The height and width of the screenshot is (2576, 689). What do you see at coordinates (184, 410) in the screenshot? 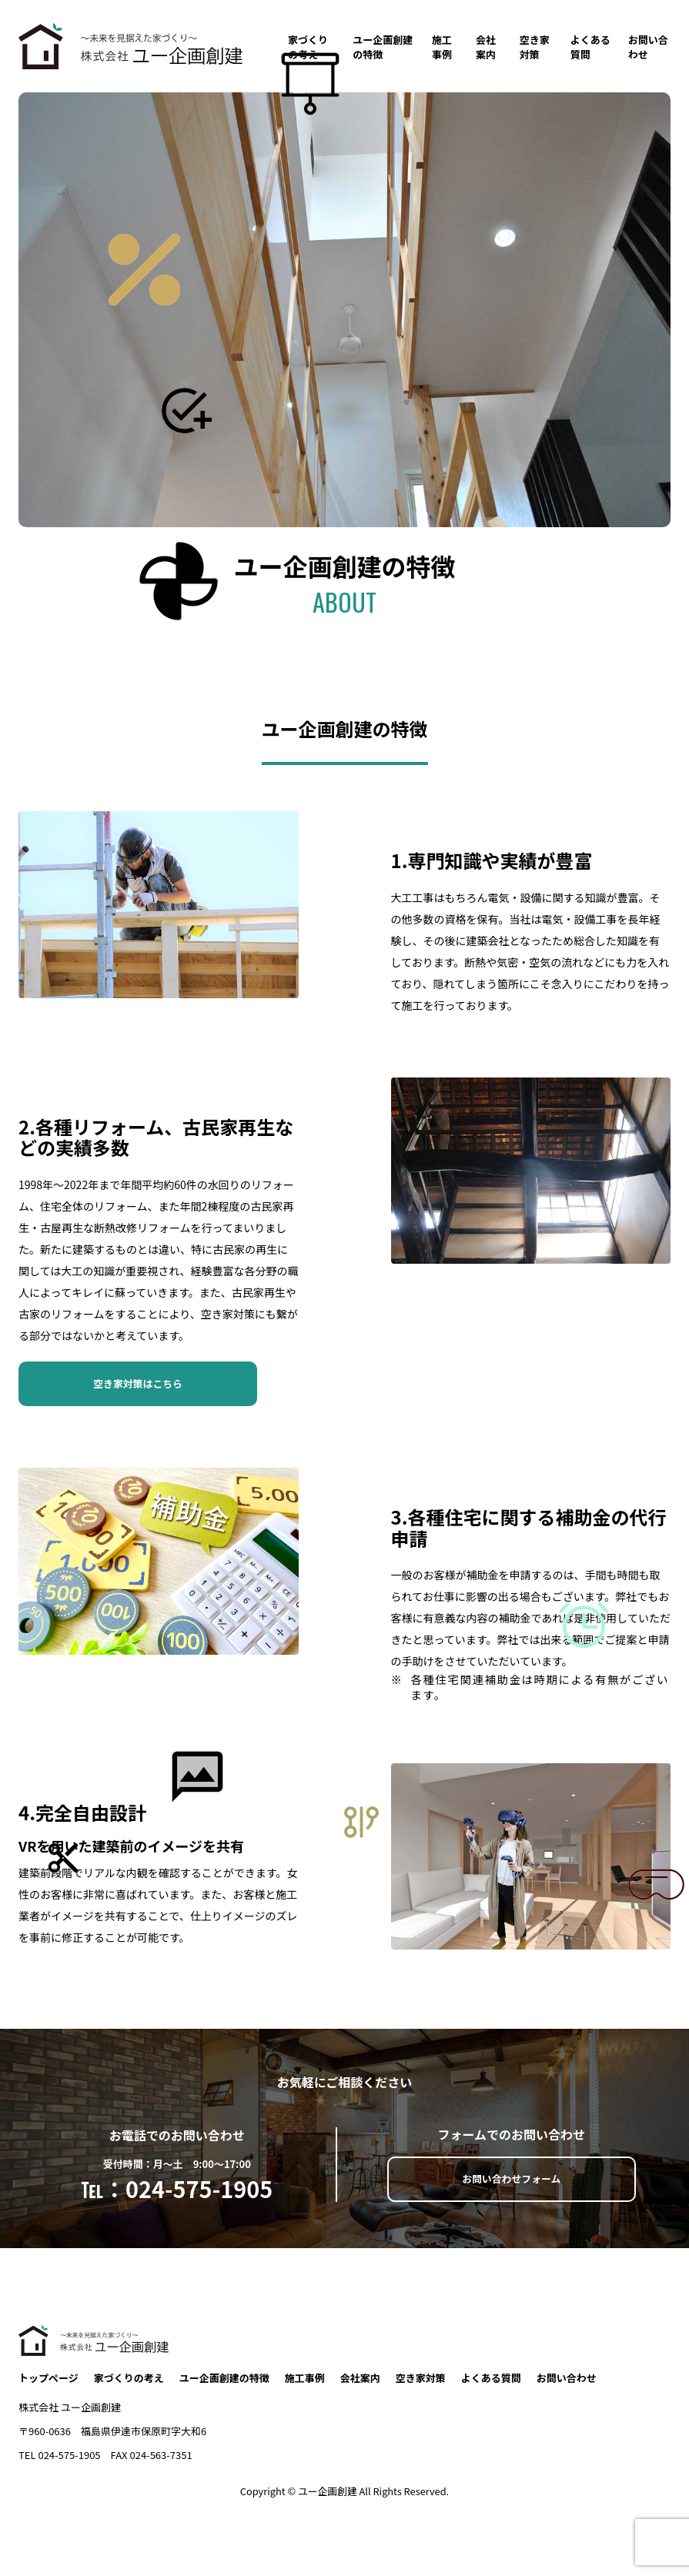
I see `add a new task to your list` at bounding box center [184, 410].